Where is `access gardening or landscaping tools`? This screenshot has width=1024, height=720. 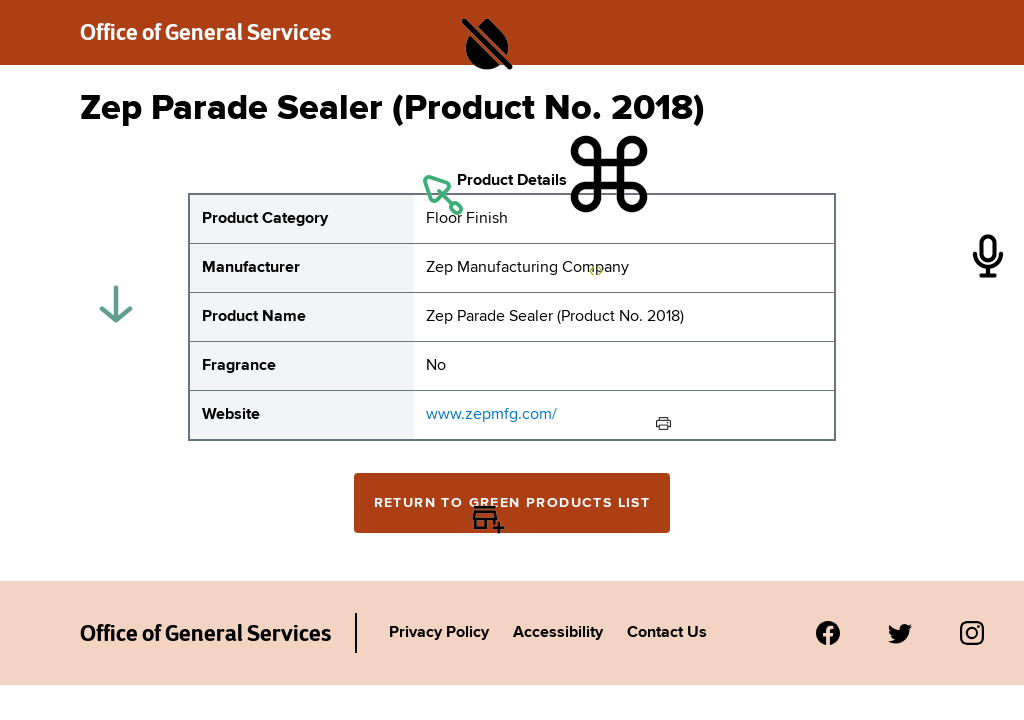 access gardening or landscaping tools is located at coordinates (443, 195).